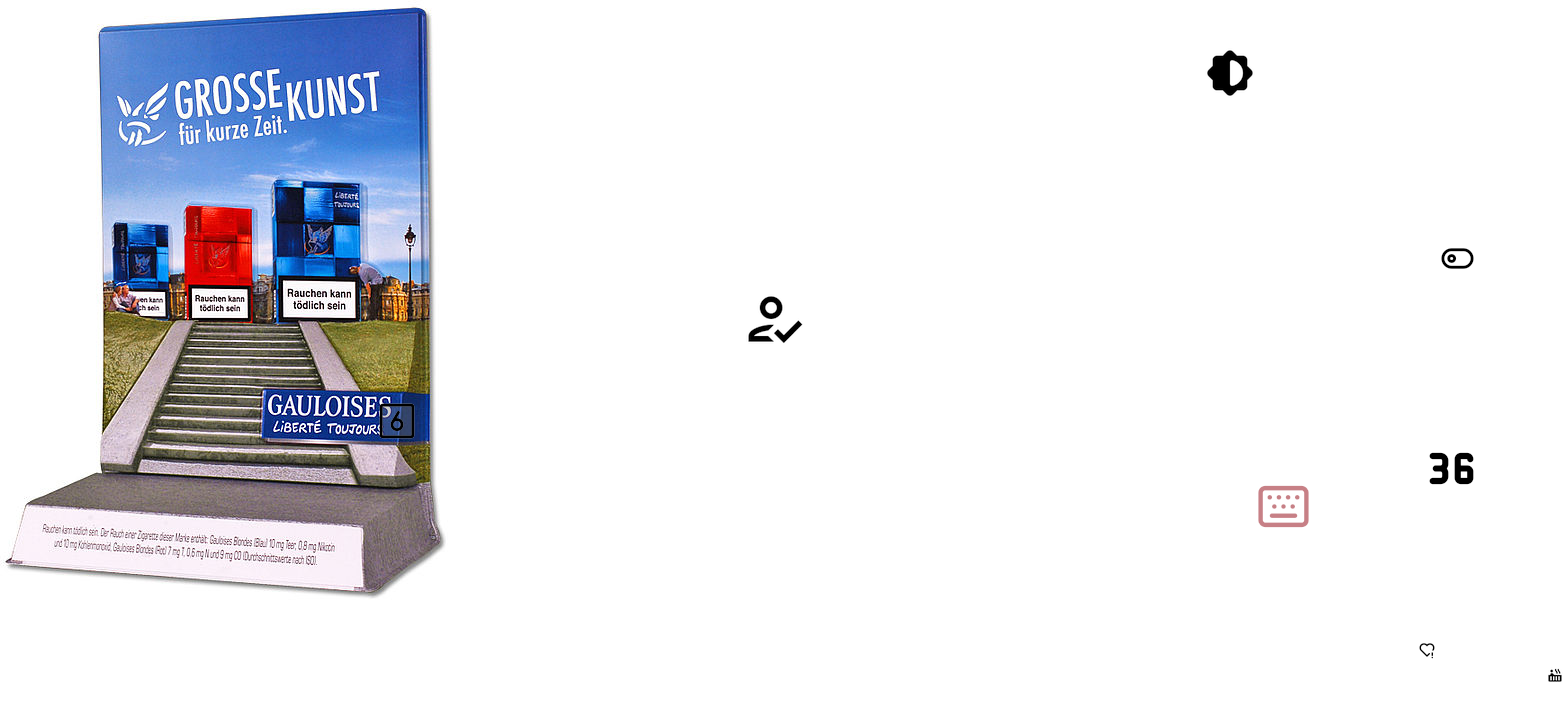 Image resolution: width=1568 pixels, height=720 pixels. I want to click on indicates an issue with a liked or favorited item, so click(1427, 650).